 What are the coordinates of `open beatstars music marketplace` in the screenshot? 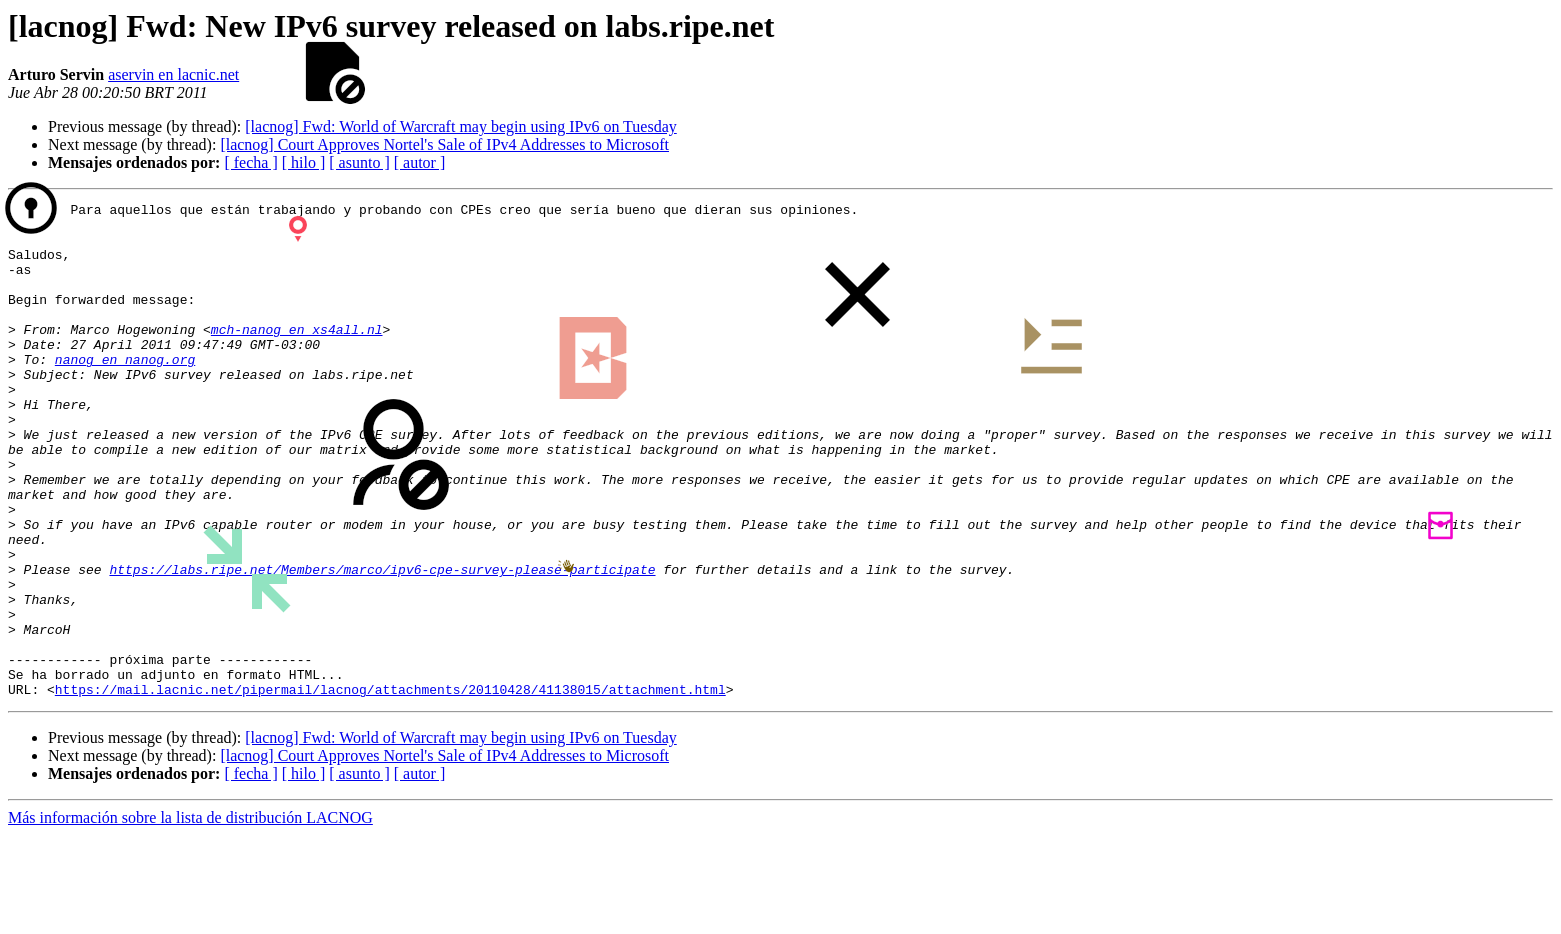 It's located at (593, 358).